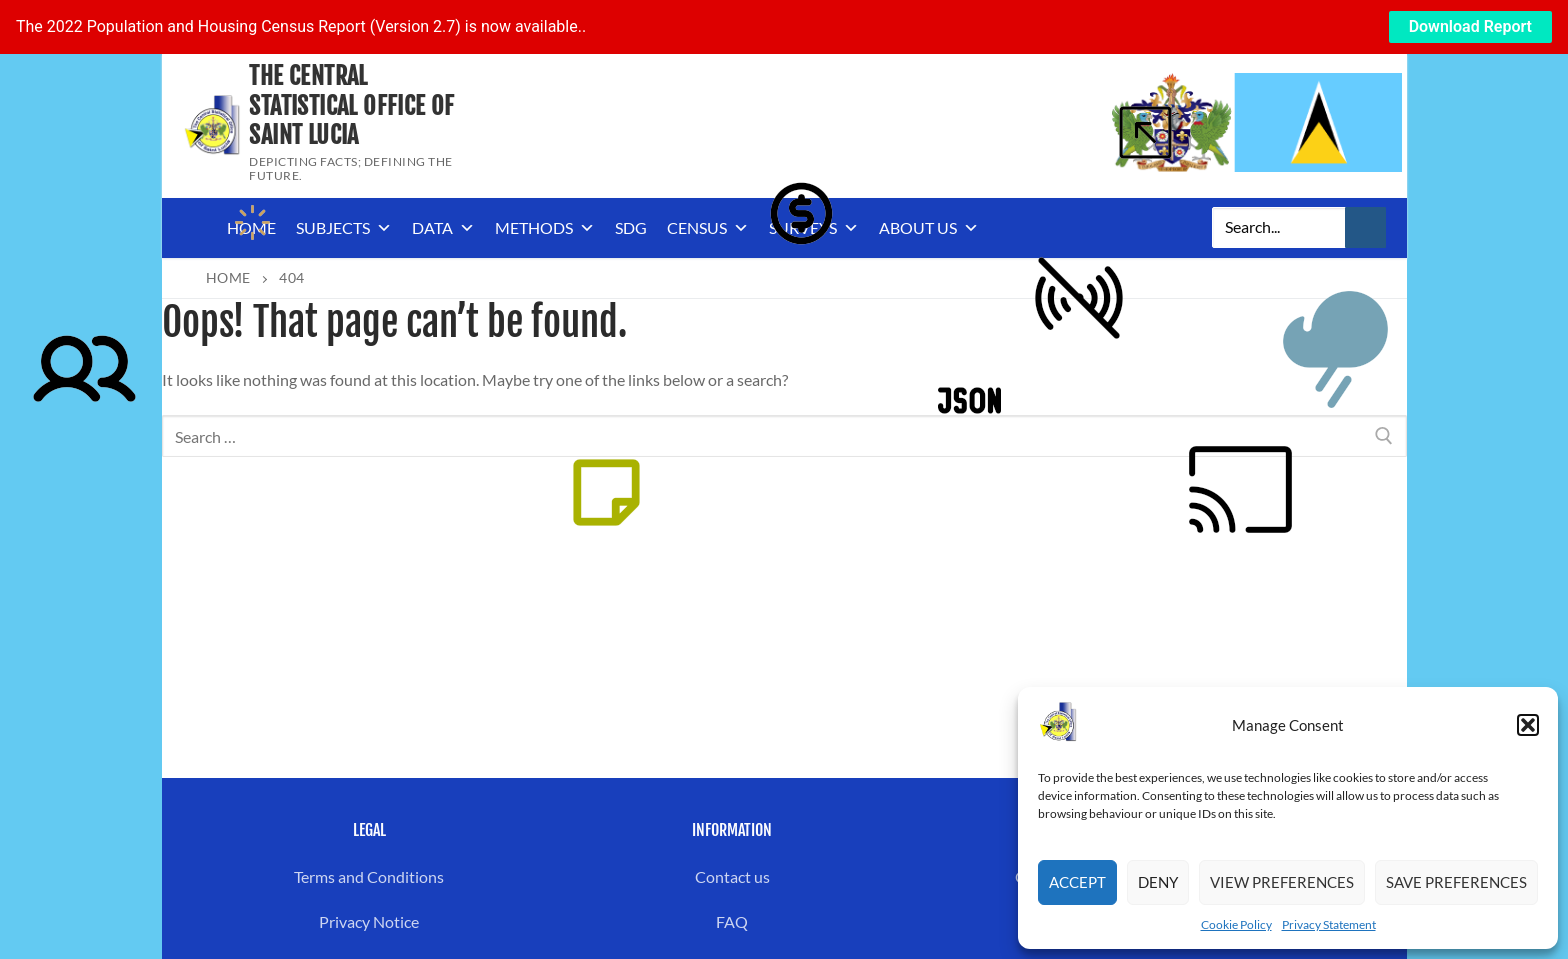 Image resolution: width=1568 pixels, height=959 pixels. I want to click on indicates rainy weather conditions, so click(1335, 347).